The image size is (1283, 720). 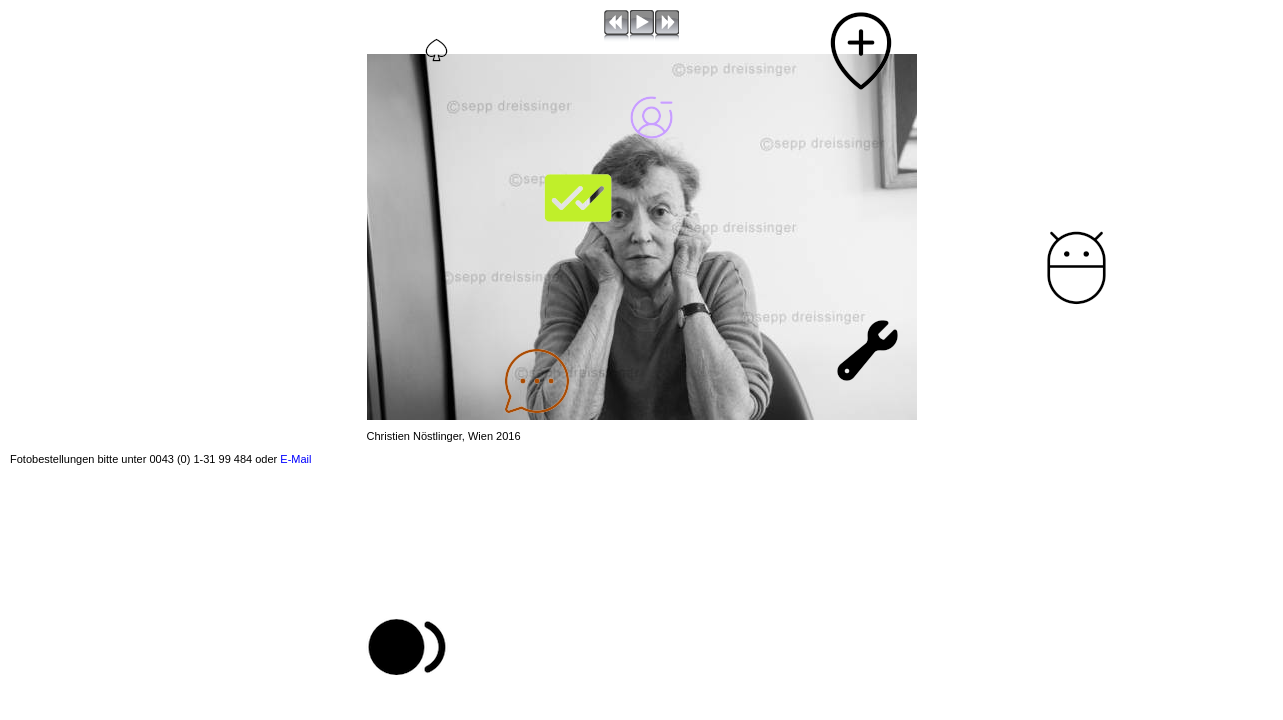 I want to click on indicates multiple items selected or completed, so click(x=578, y=198).